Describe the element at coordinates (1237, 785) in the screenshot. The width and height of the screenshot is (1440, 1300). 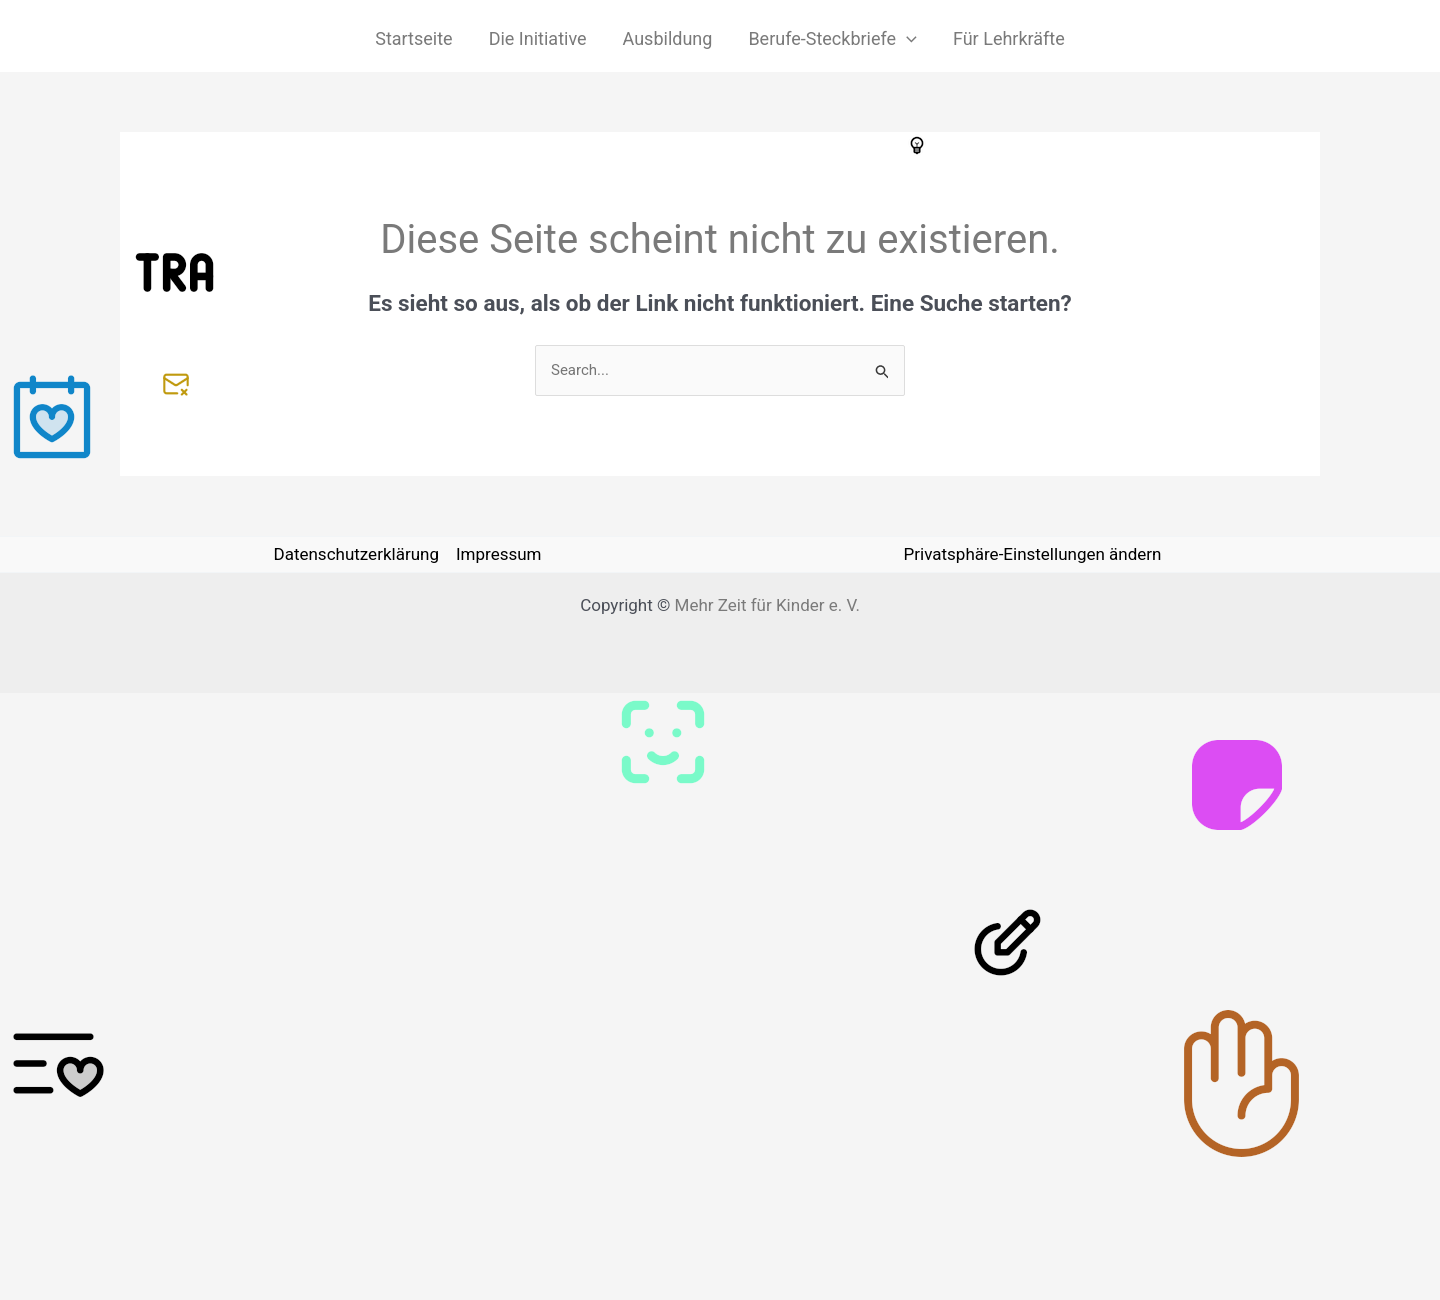
I see `add a sticker to your message` at that location.